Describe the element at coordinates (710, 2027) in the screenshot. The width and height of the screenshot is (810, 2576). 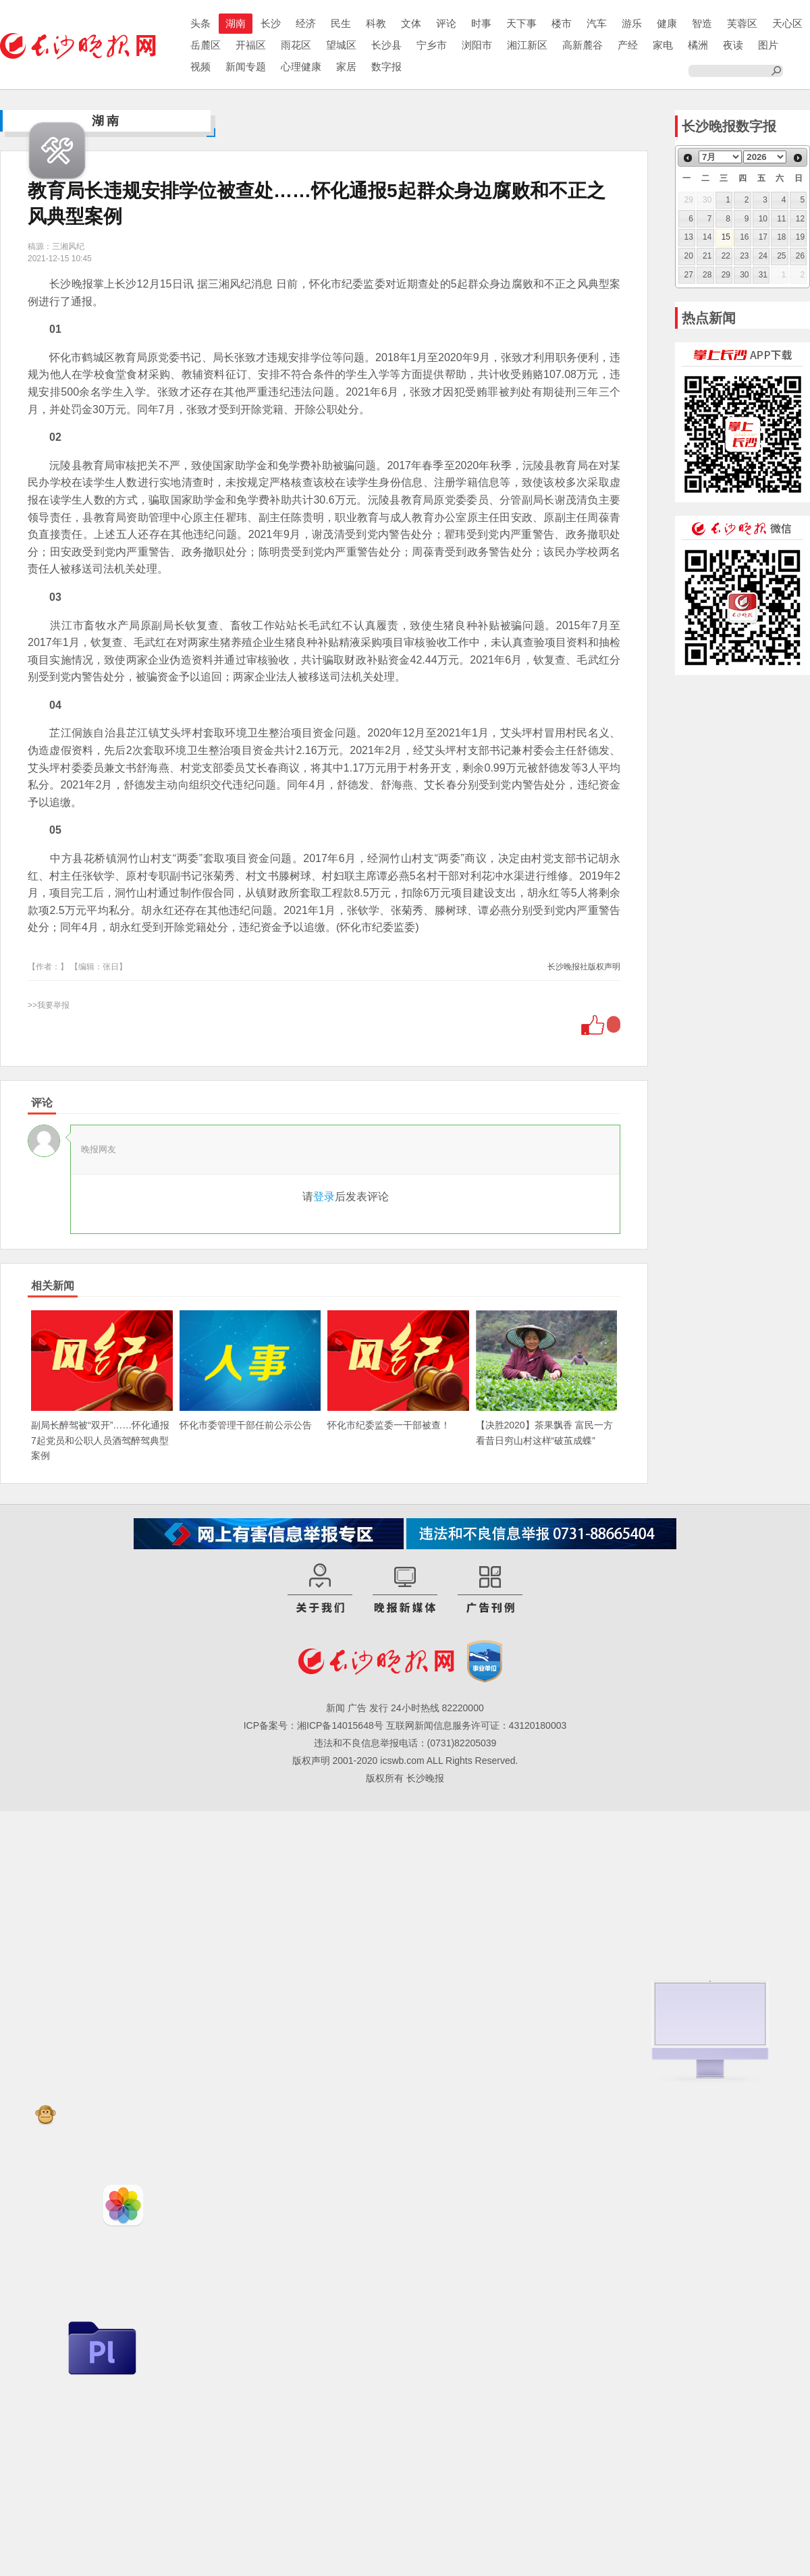
I see `indicates this mac in system preferences or network devices` at that location.